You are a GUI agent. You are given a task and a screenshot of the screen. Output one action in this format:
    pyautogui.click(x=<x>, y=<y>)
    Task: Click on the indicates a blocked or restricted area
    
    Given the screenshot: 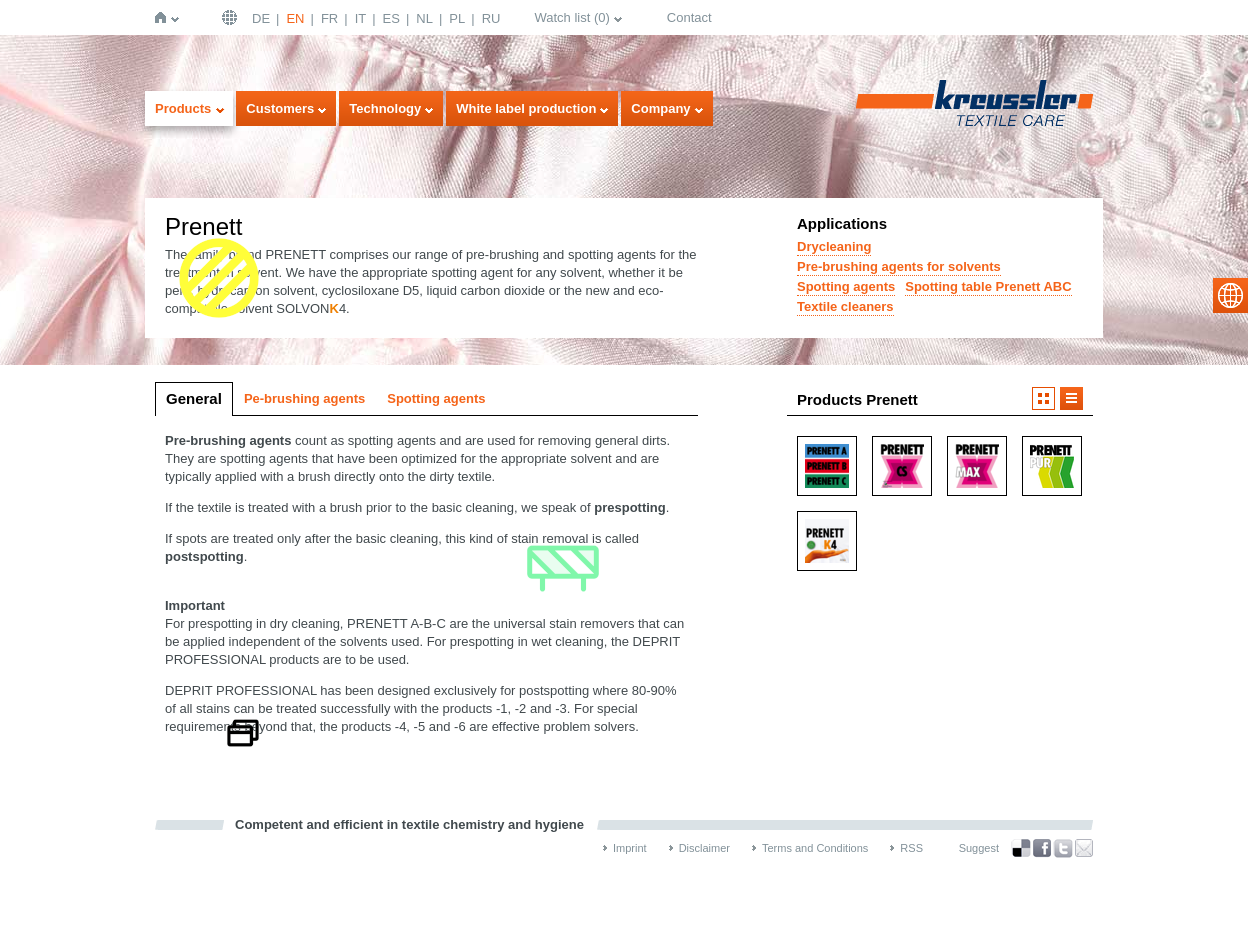 What is the action you would take?
    pyautogui.click(x=563, y=566)
    